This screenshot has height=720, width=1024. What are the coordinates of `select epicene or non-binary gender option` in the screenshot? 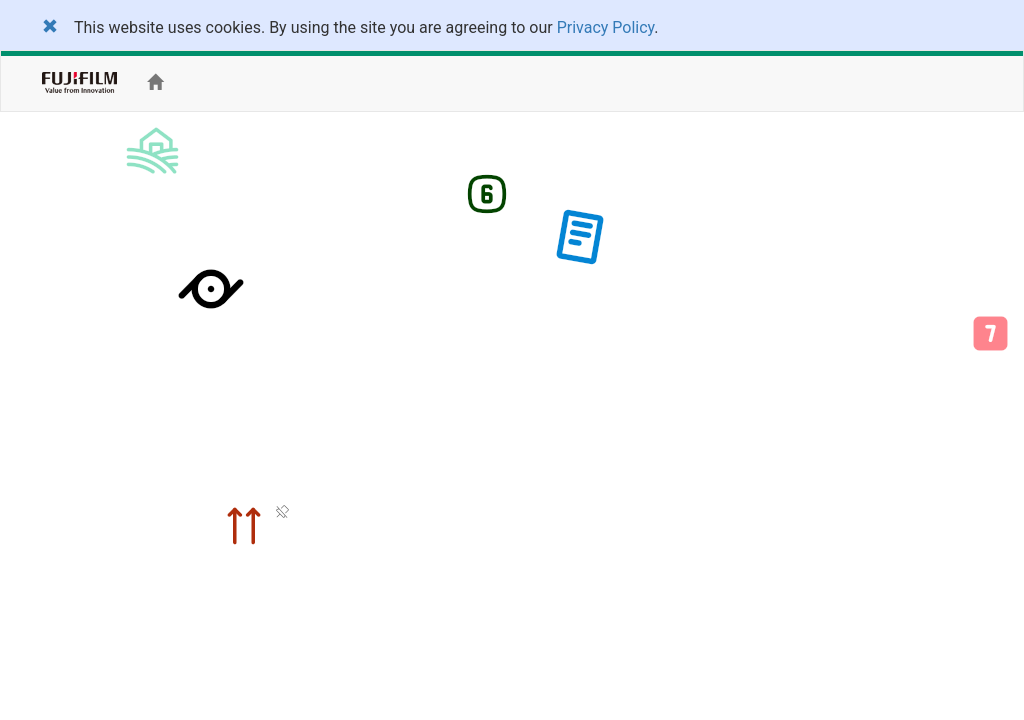 It's located at (211, 289).